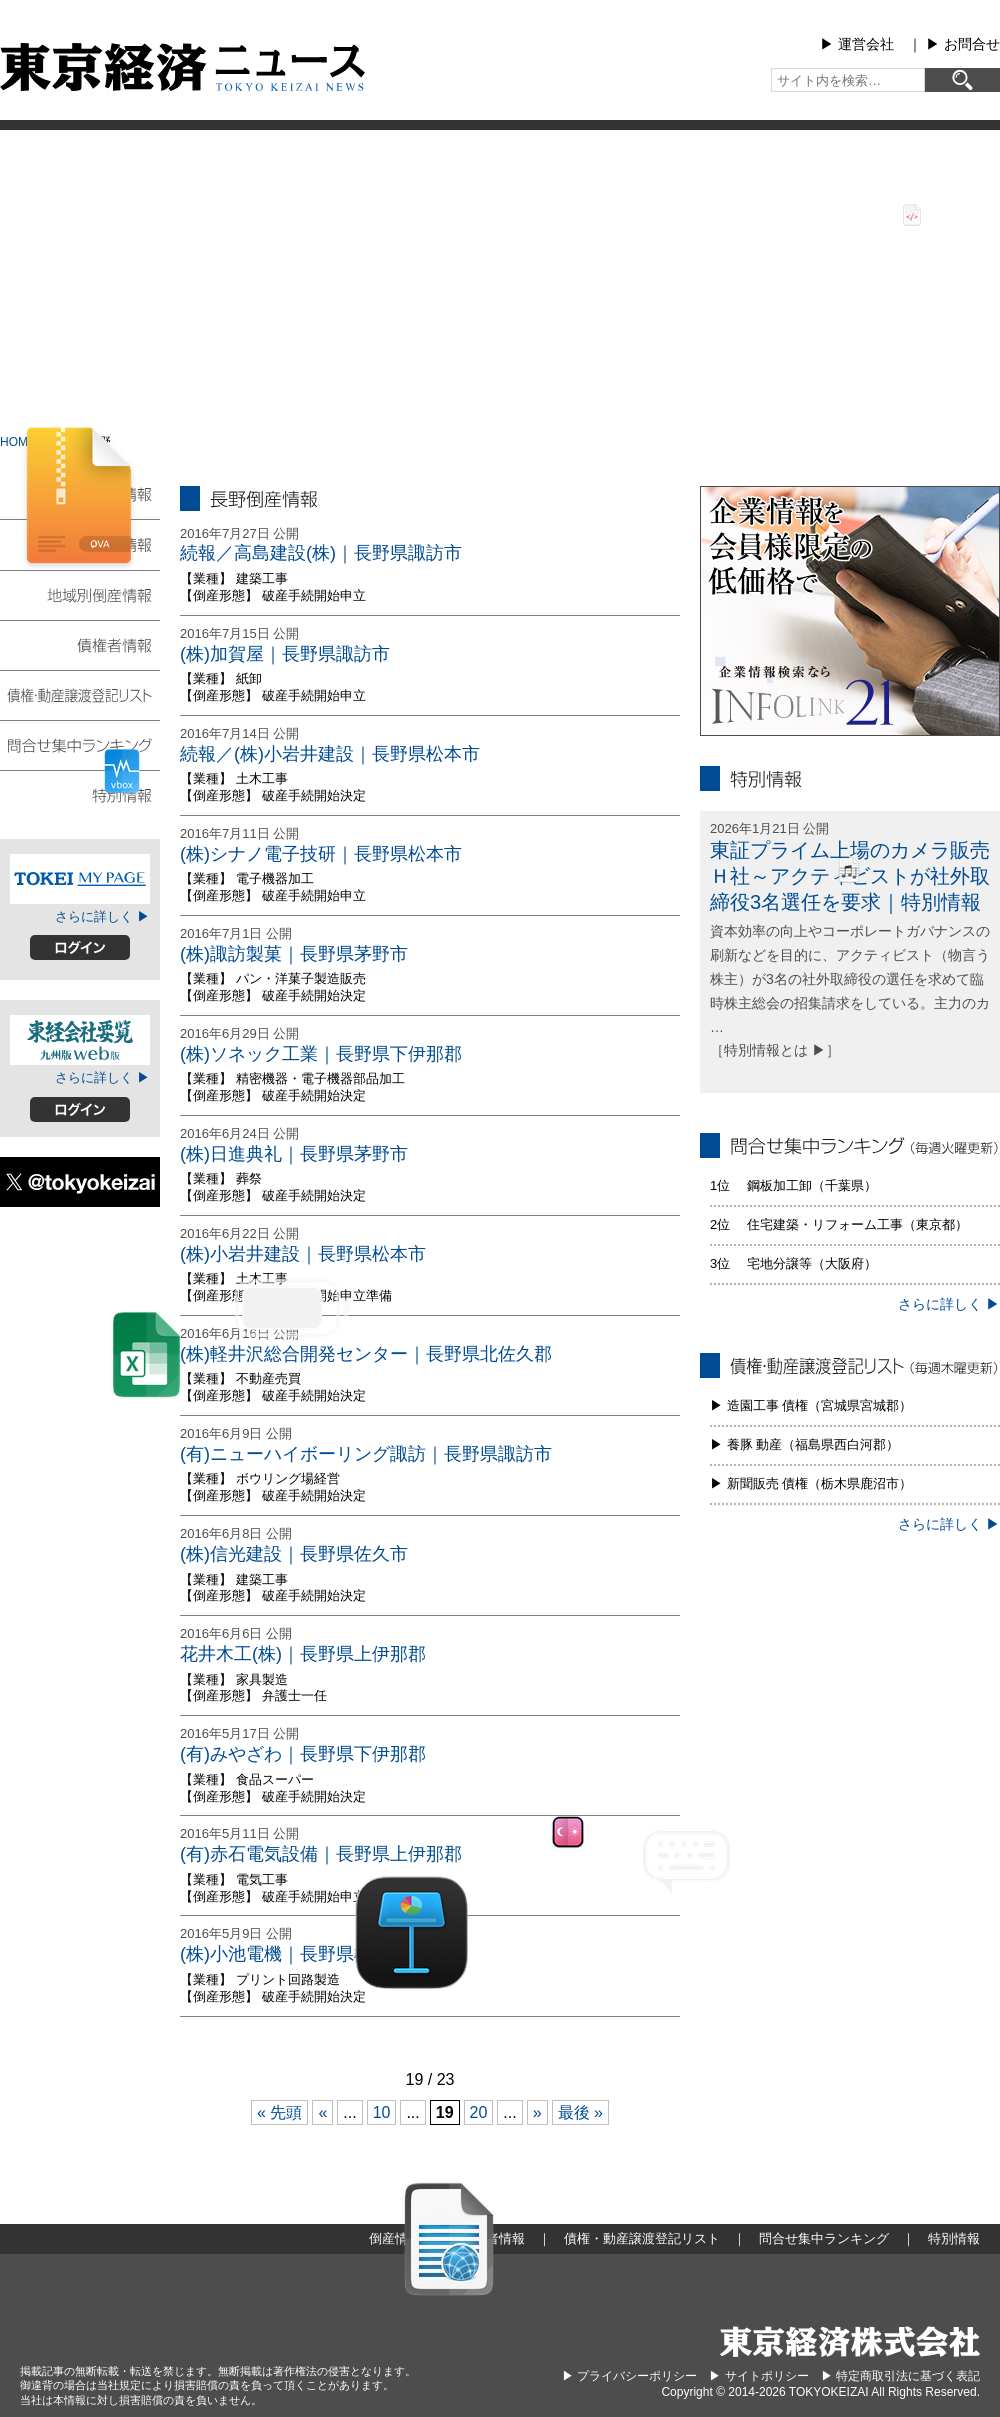 The width and height of the screenshot is (1000, 2417). What do you see at coordinates (122, 771) in the screenshot?
I see `virtualbox virtual machine configuration file` at bounding box center [122, 771].